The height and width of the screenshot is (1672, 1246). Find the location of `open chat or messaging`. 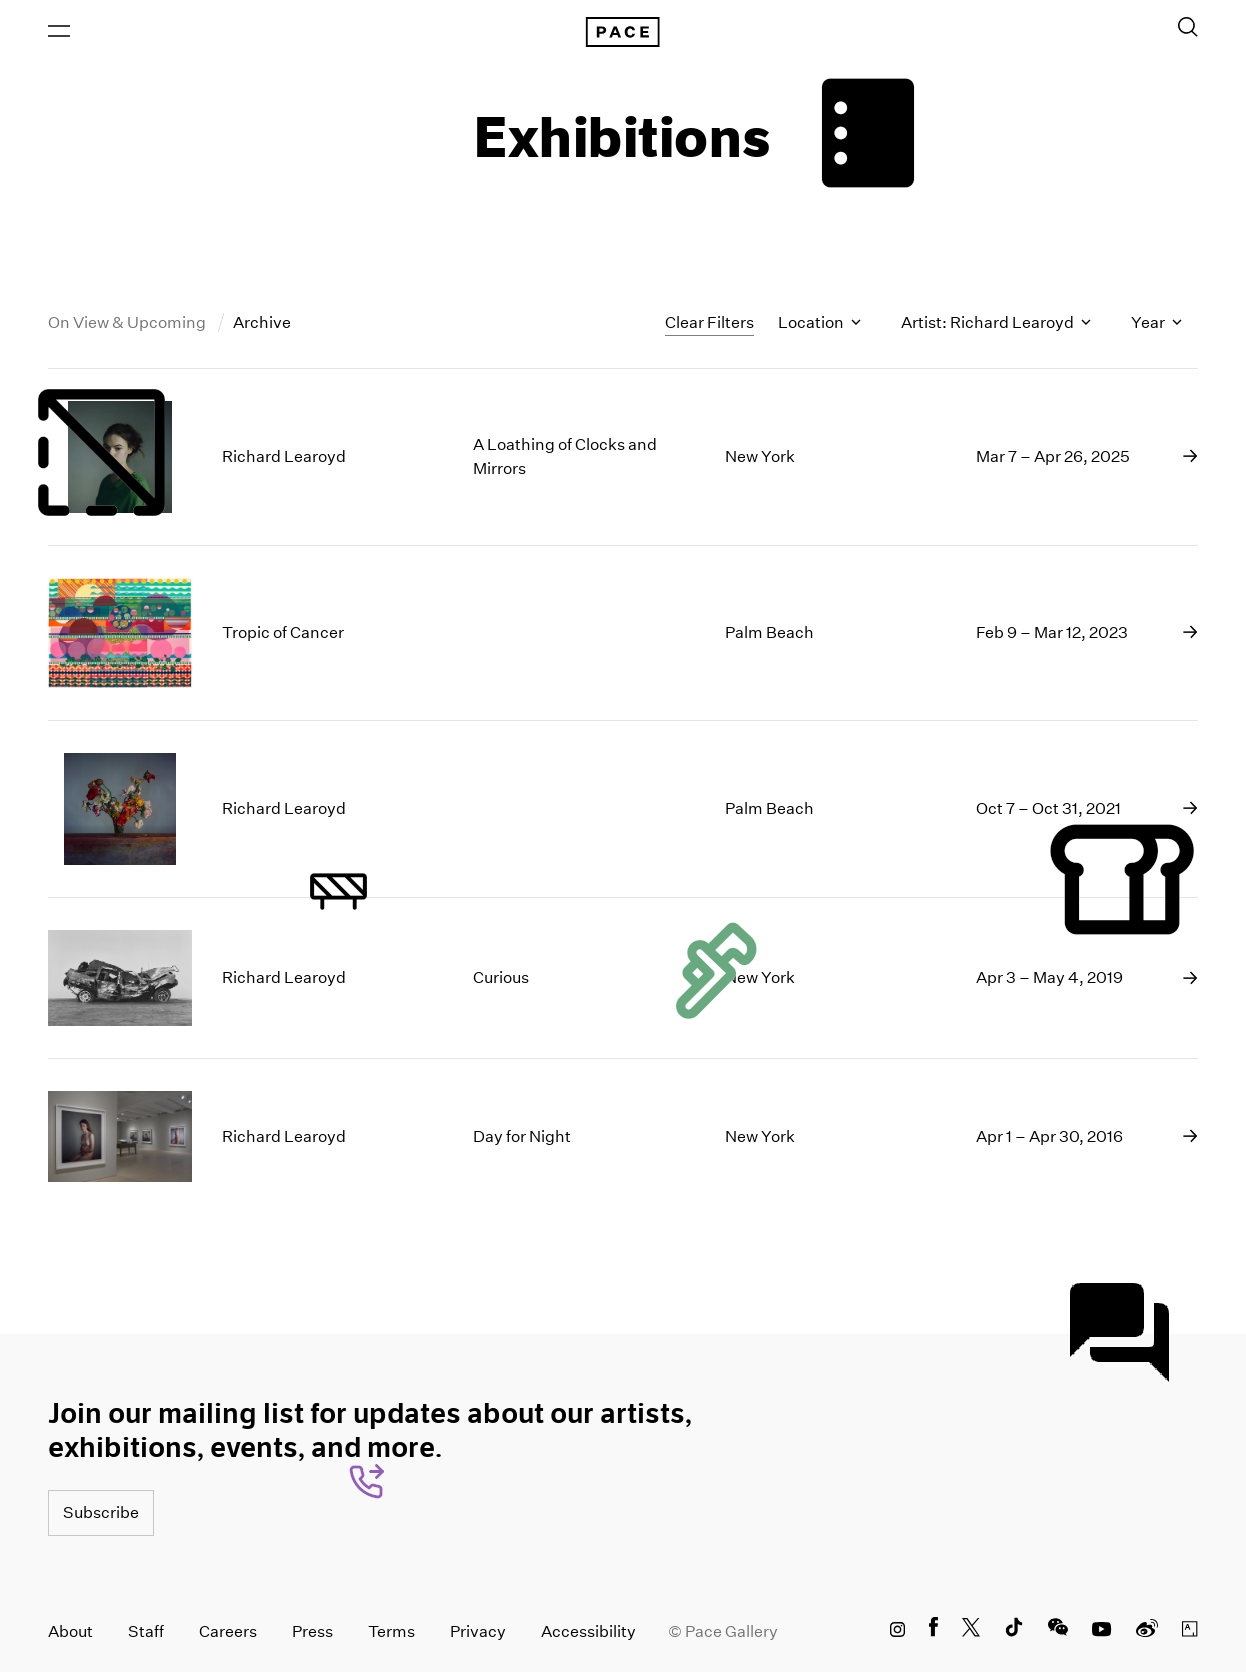

open chat or messaging is located at coordinates (1119, 1332).